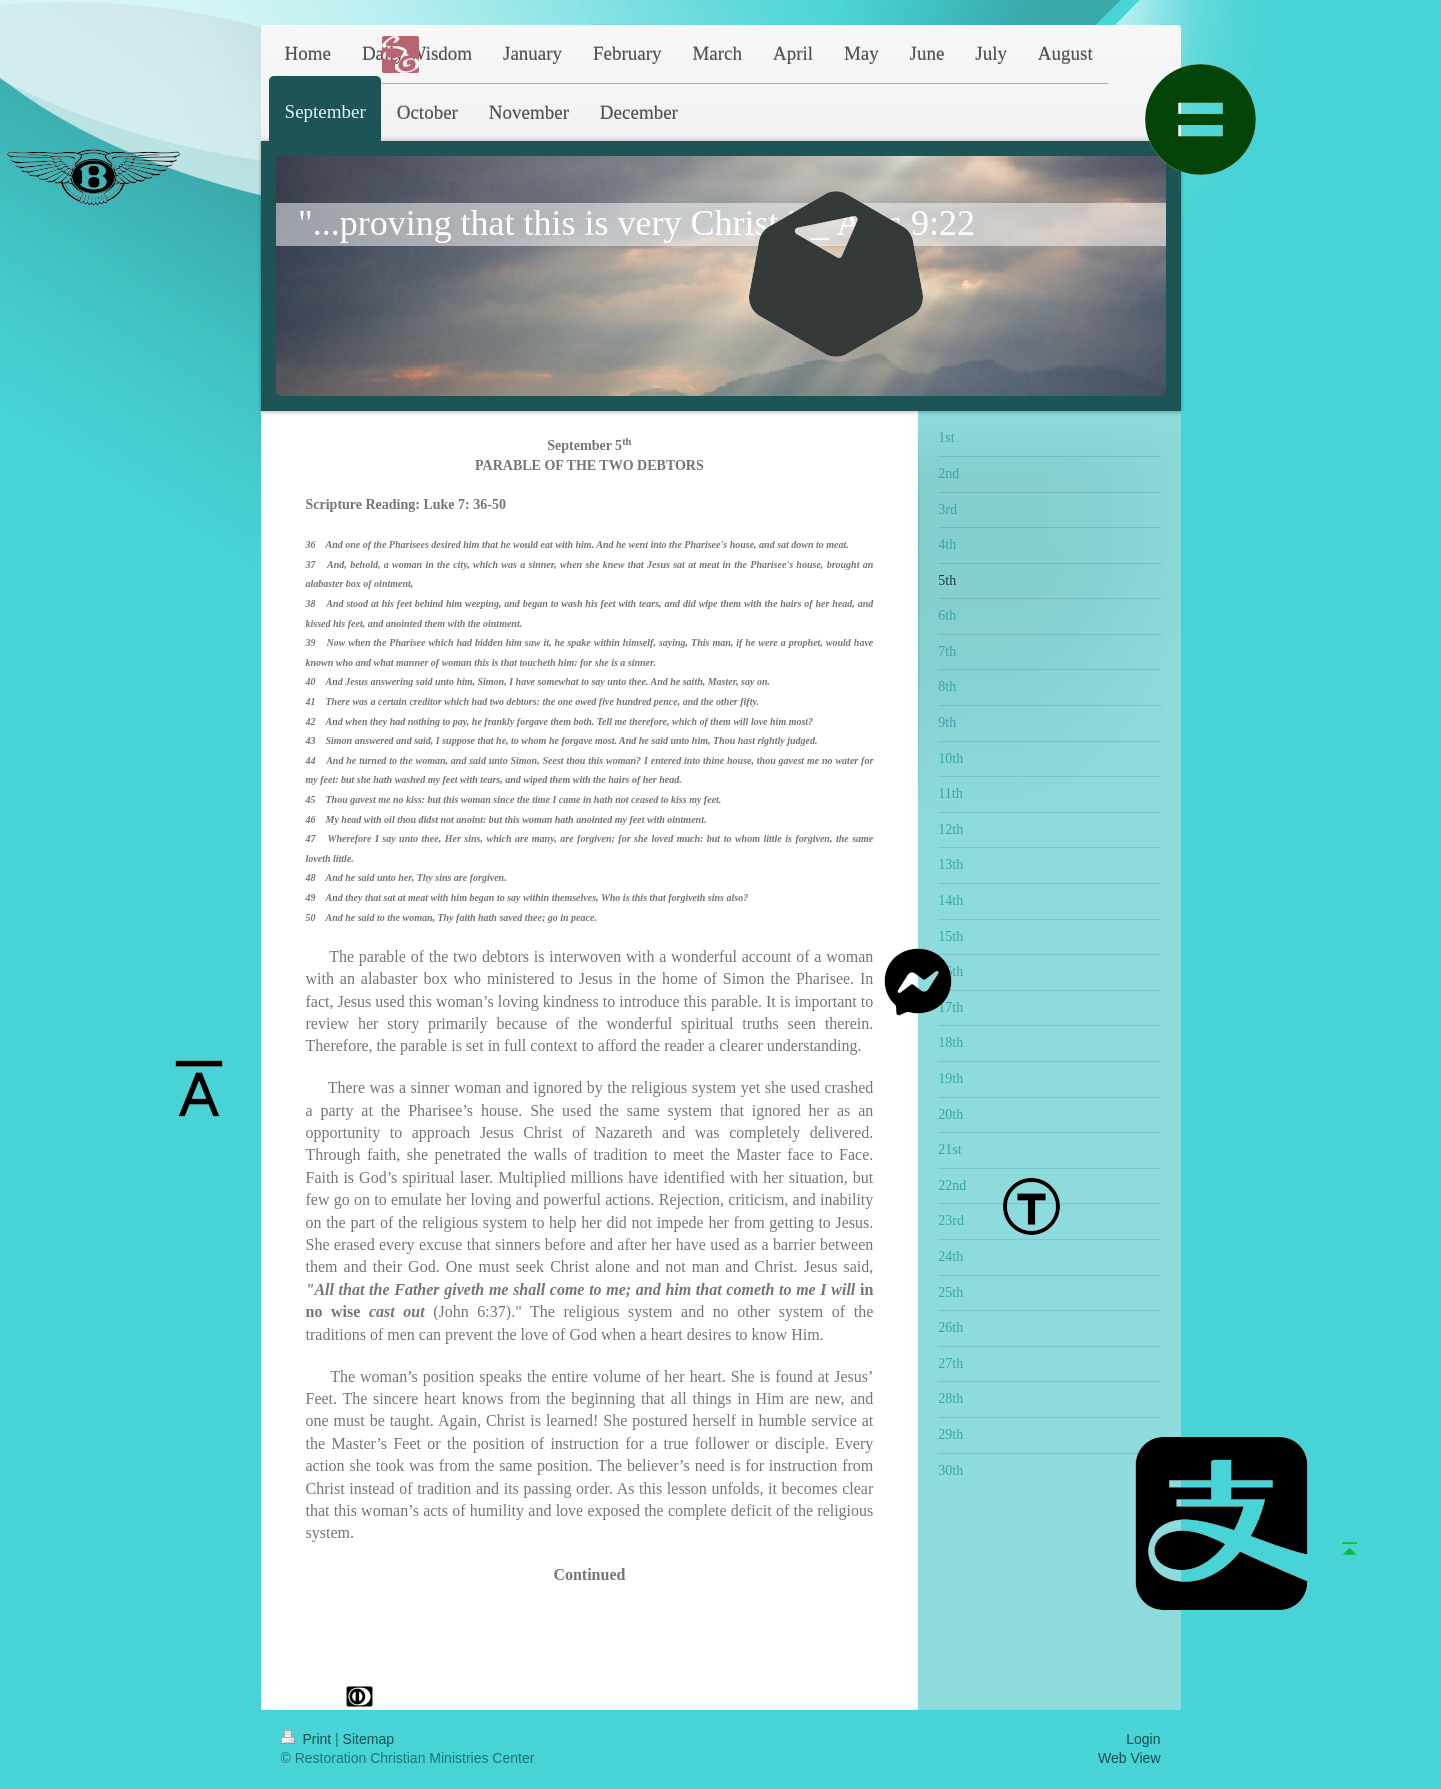 The image size is (1441, 1789). I want to click on open Facebook Messenger, so click(918, 982).